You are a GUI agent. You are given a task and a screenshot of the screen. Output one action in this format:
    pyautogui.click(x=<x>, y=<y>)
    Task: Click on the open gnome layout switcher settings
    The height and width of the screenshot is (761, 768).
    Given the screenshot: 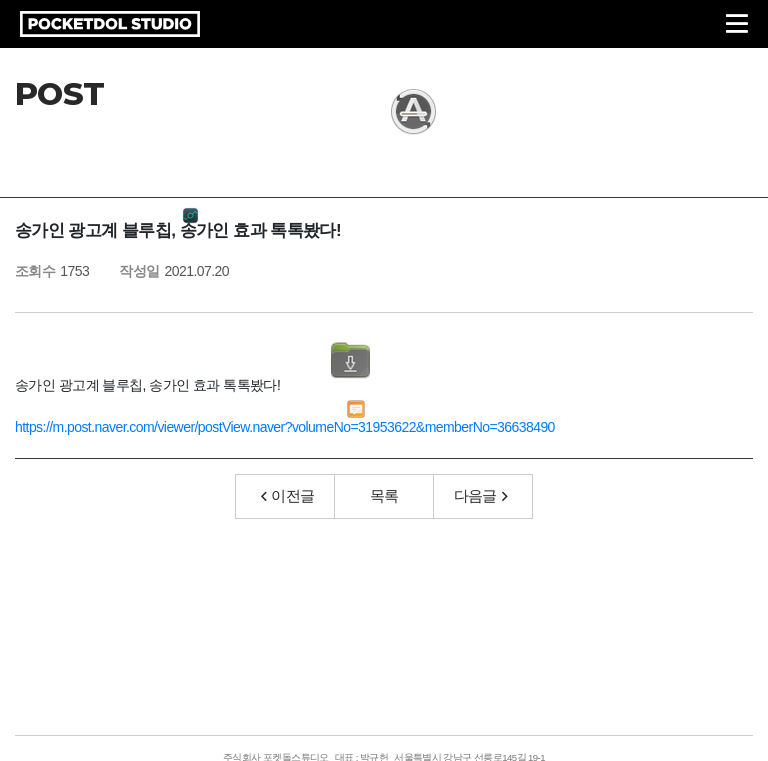 What is the action you would take?
    pyautogui.click(x=190, y=215)
    